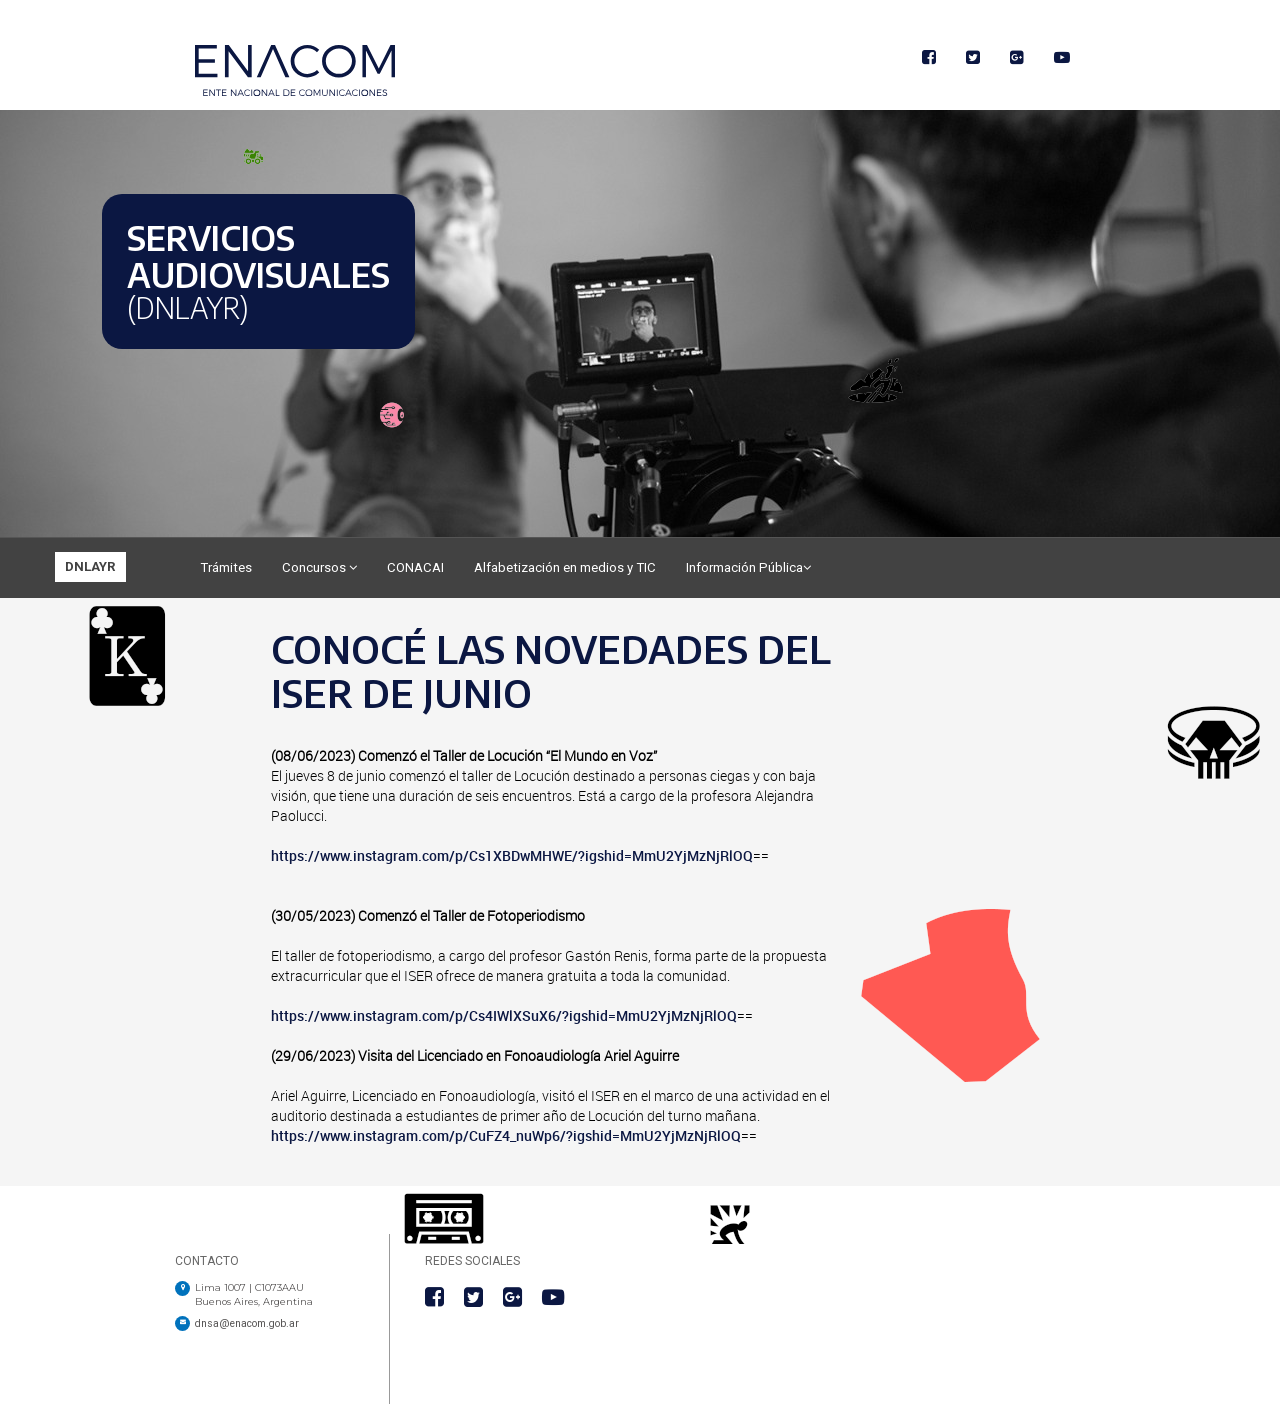  What do you see at coordinates (127, 656) in the screenshot?
I see `king of clubs playing card` at bounding box center [127, 656].